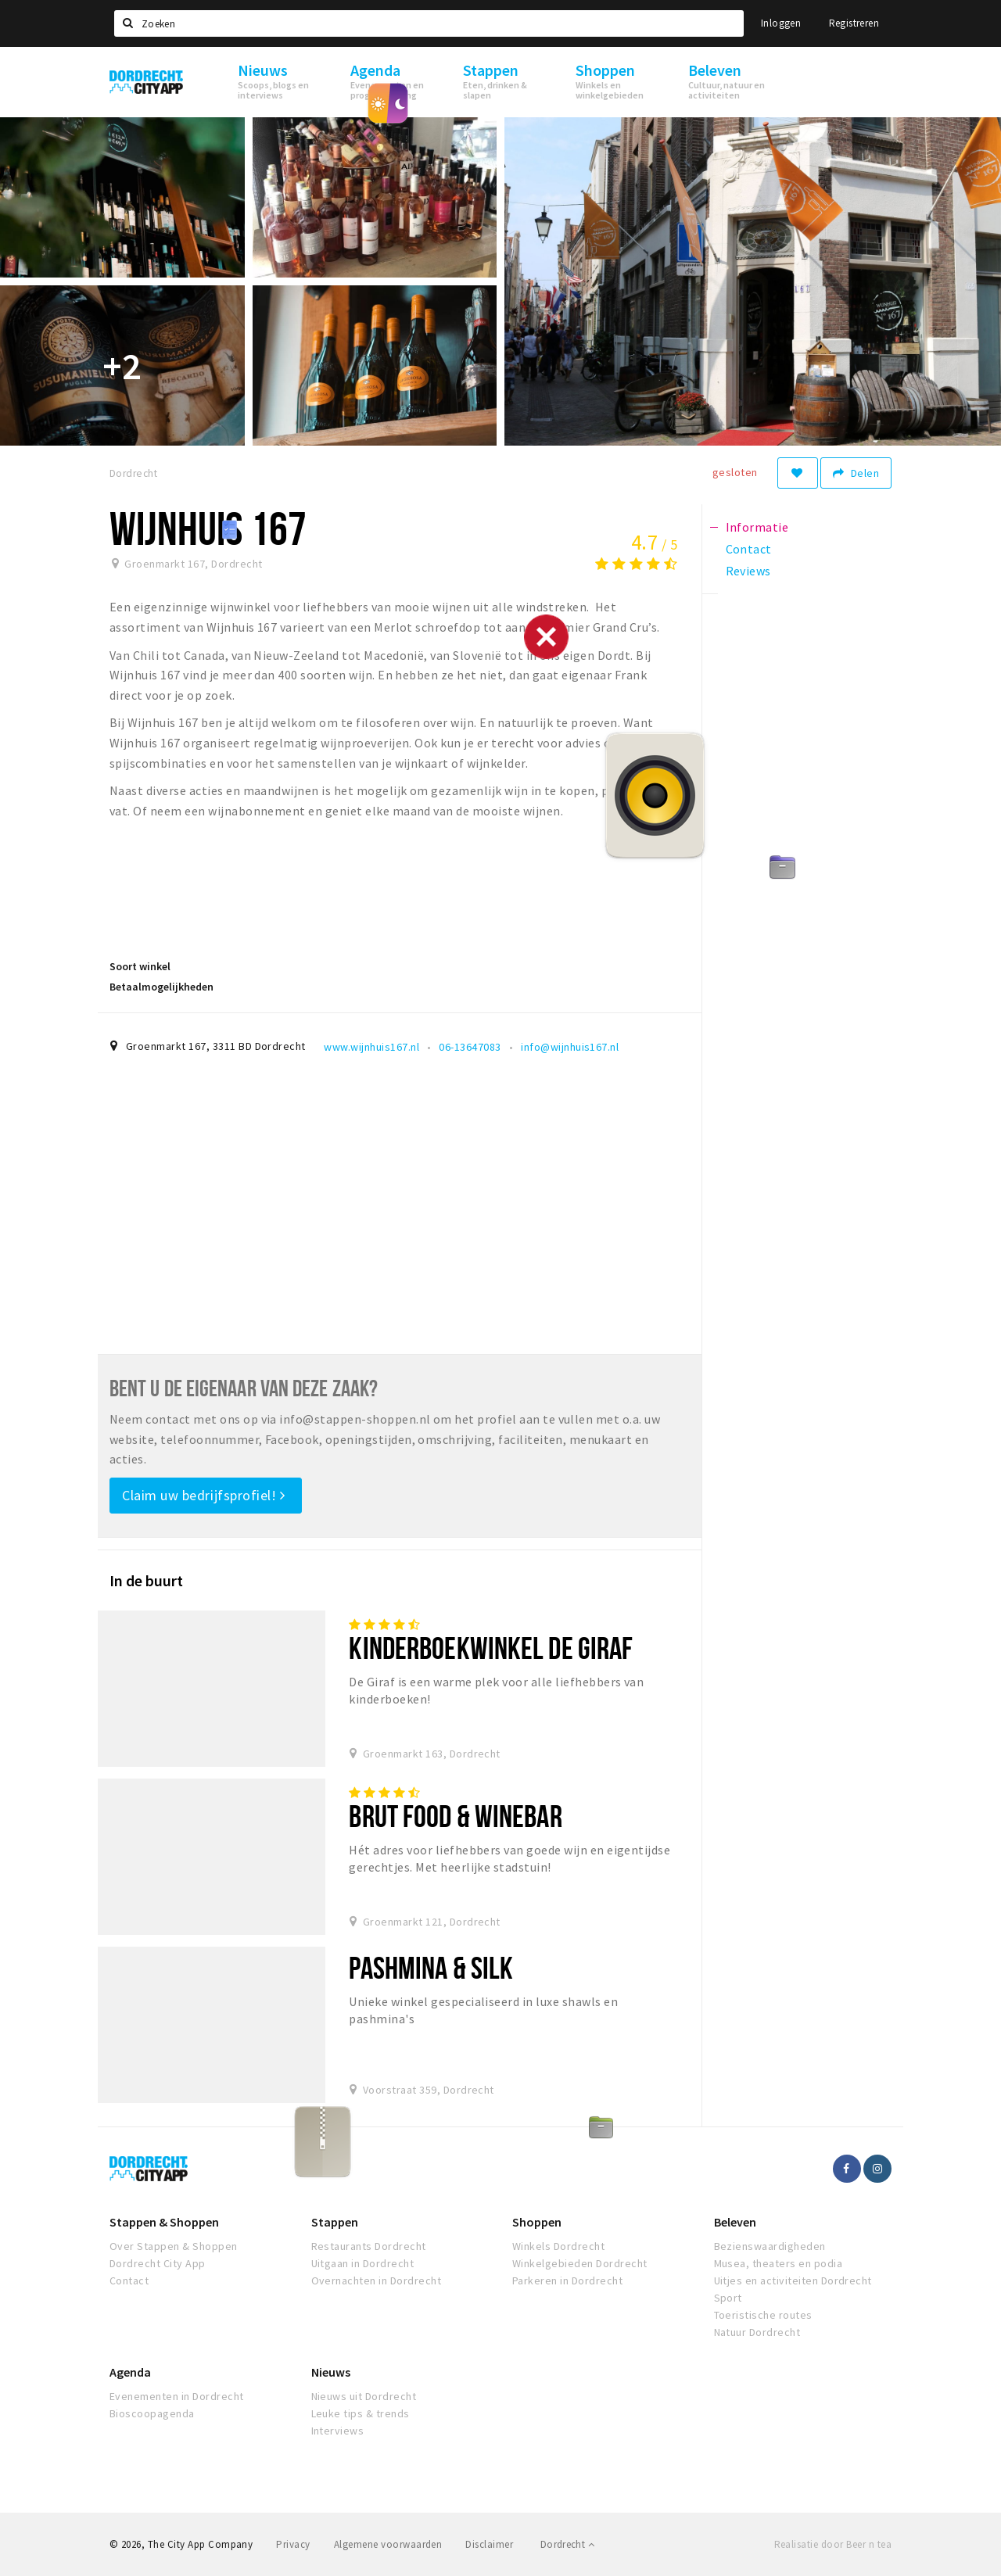 The height and width of the screenshot is (2576, 1001). What do you see at coordinates (655, 795) in the screenshot?
I see `open Rhythmbox music player` at bounding box center [655, 795].